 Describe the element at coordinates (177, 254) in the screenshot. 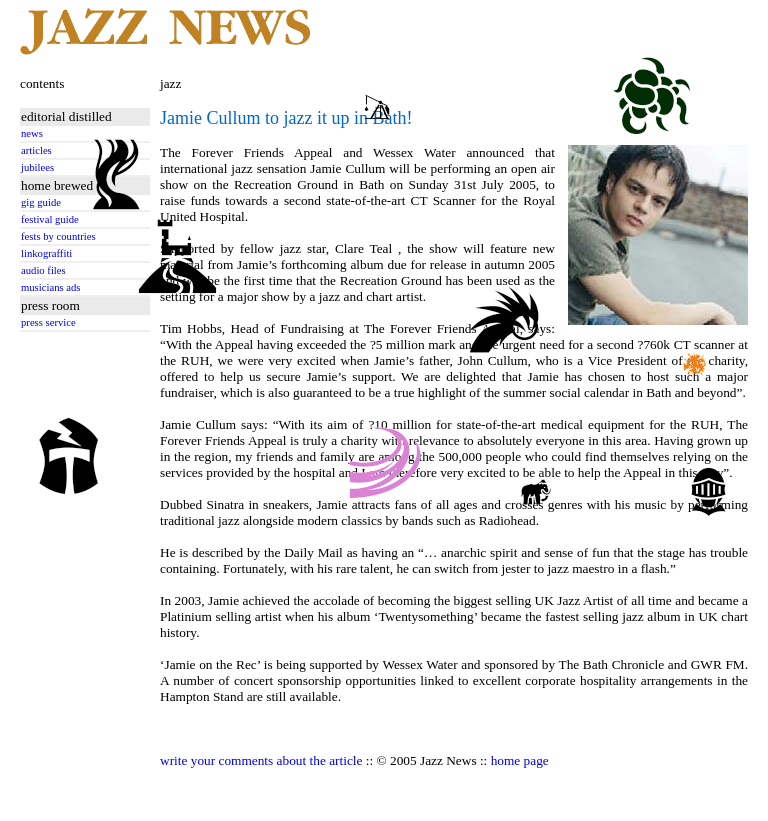

I see `view castle or fortress location on map` at that location.